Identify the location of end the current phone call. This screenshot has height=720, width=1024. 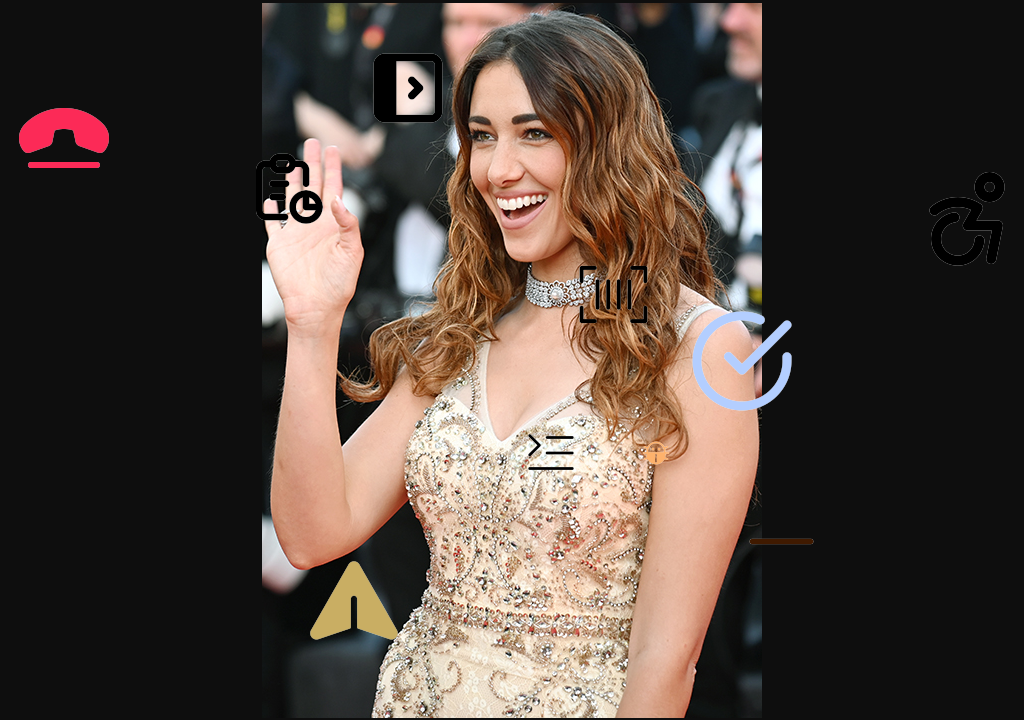
(64, 138).